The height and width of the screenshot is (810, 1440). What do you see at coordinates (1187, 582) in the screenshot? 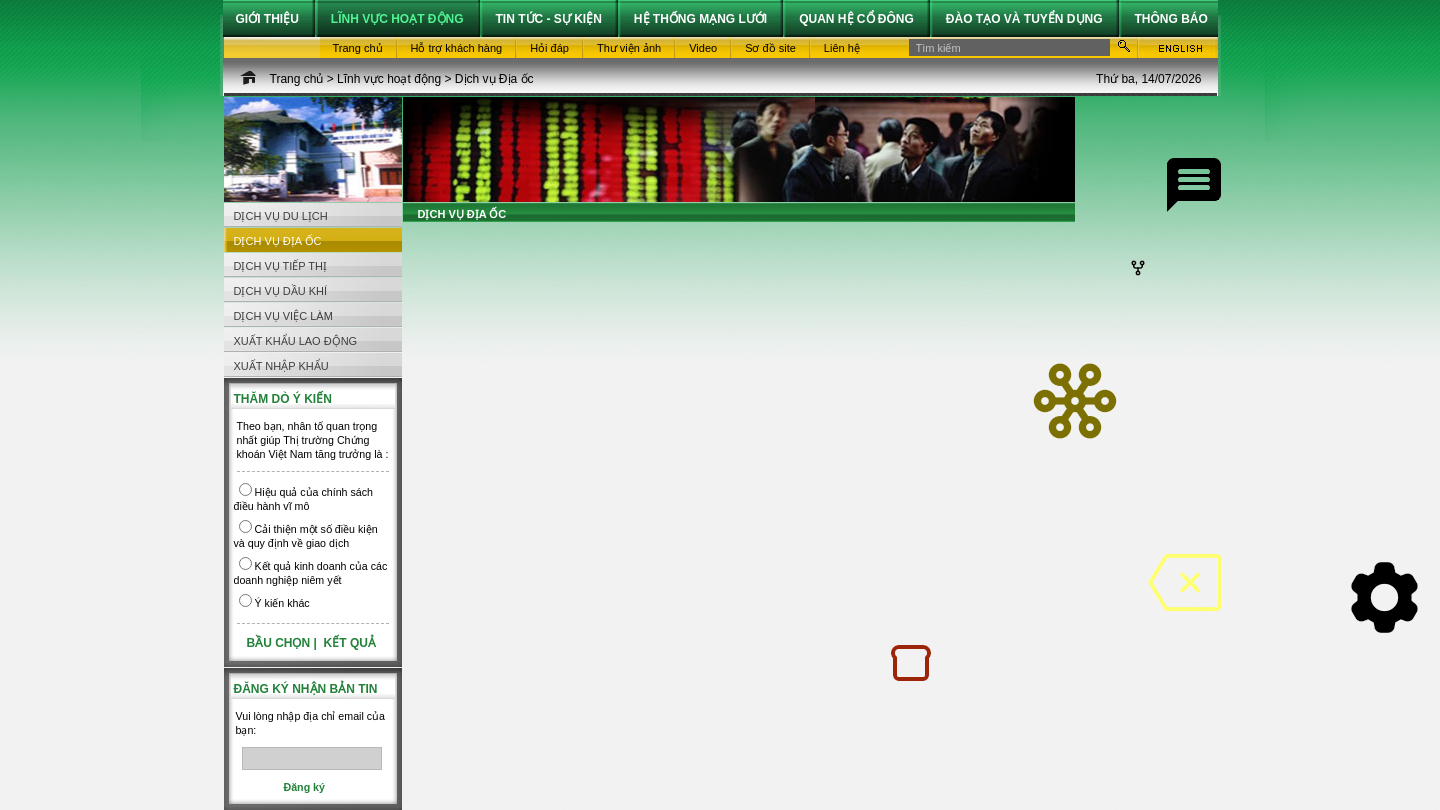
I see `delete the last character entered` at bounding box center [1187, 582].